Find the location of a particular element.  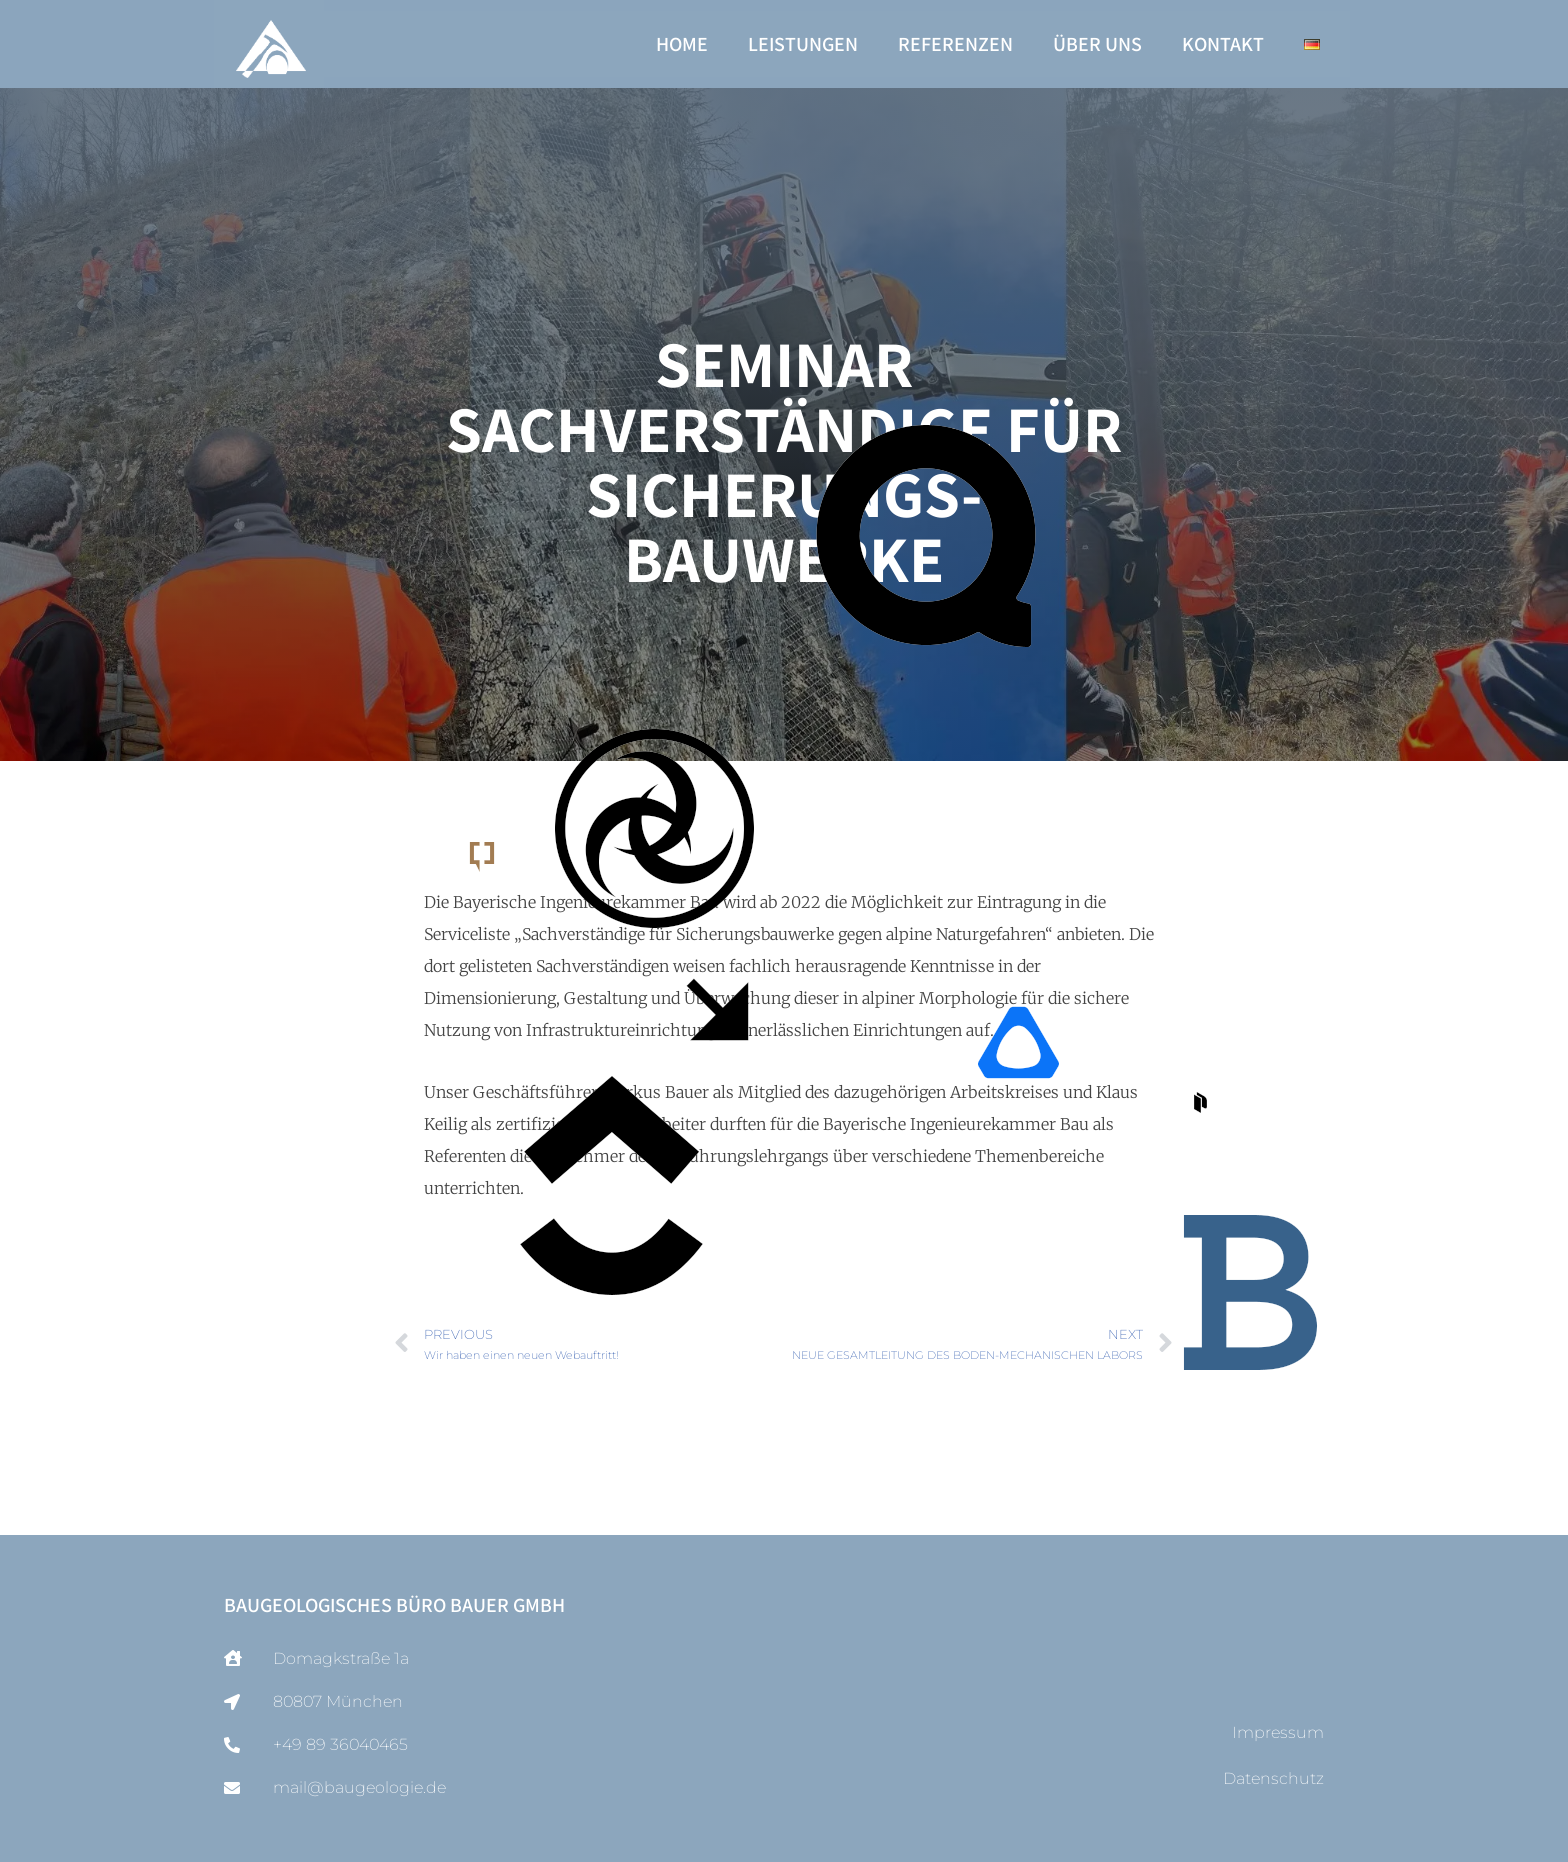

visit the xda developers website is located at coordinates (482, 857).